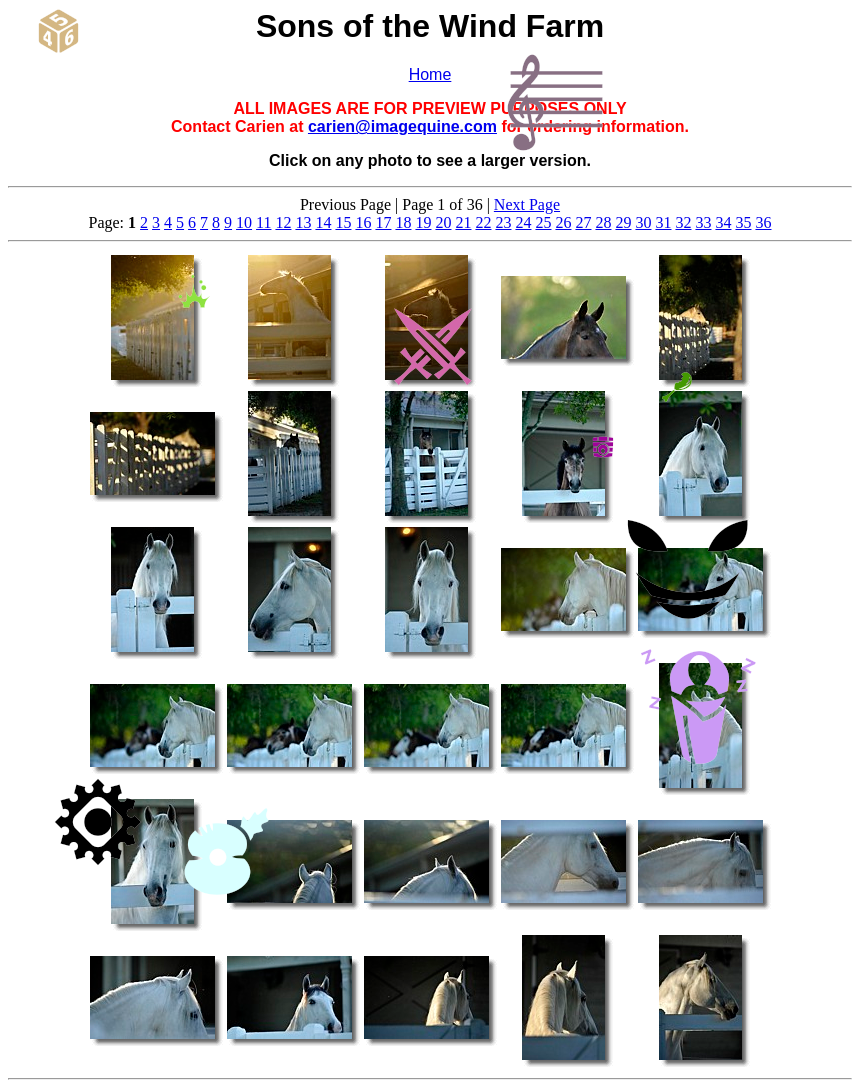 This screenshot has height=1088, width=860. I want to click on indicates a splash effect or water impact in gameplay, so click(194, 291).